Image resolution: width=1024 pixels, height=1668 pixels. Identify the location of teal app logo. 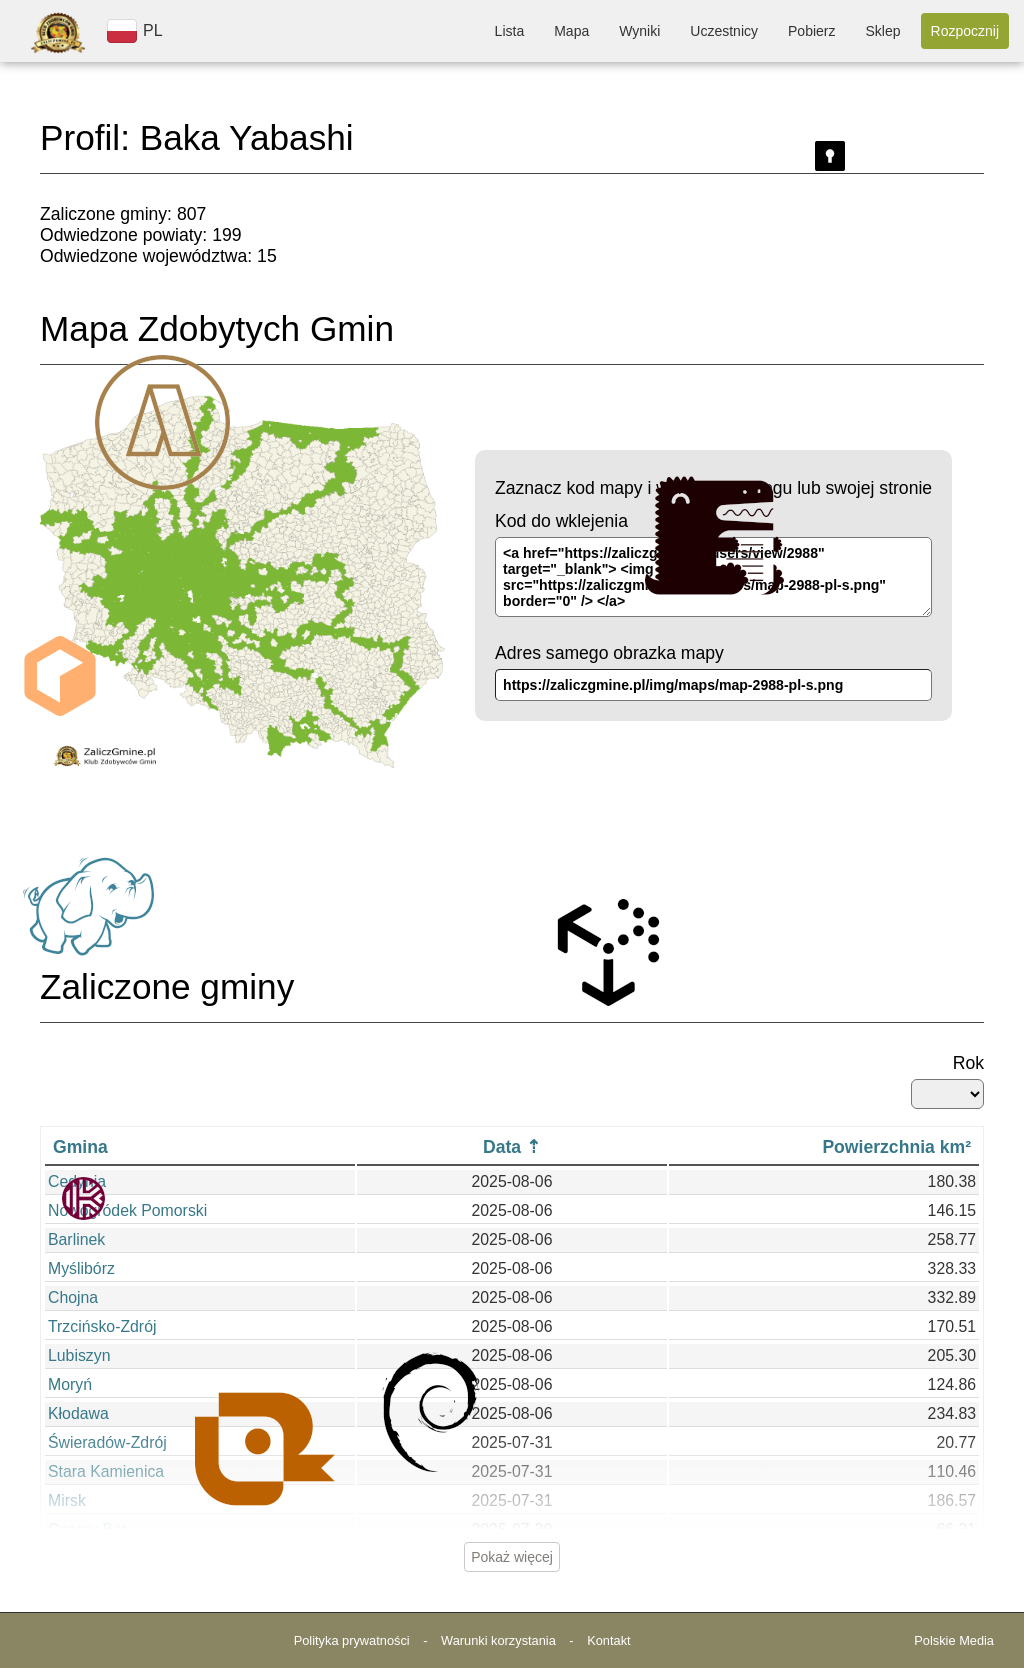
(265, 1449).